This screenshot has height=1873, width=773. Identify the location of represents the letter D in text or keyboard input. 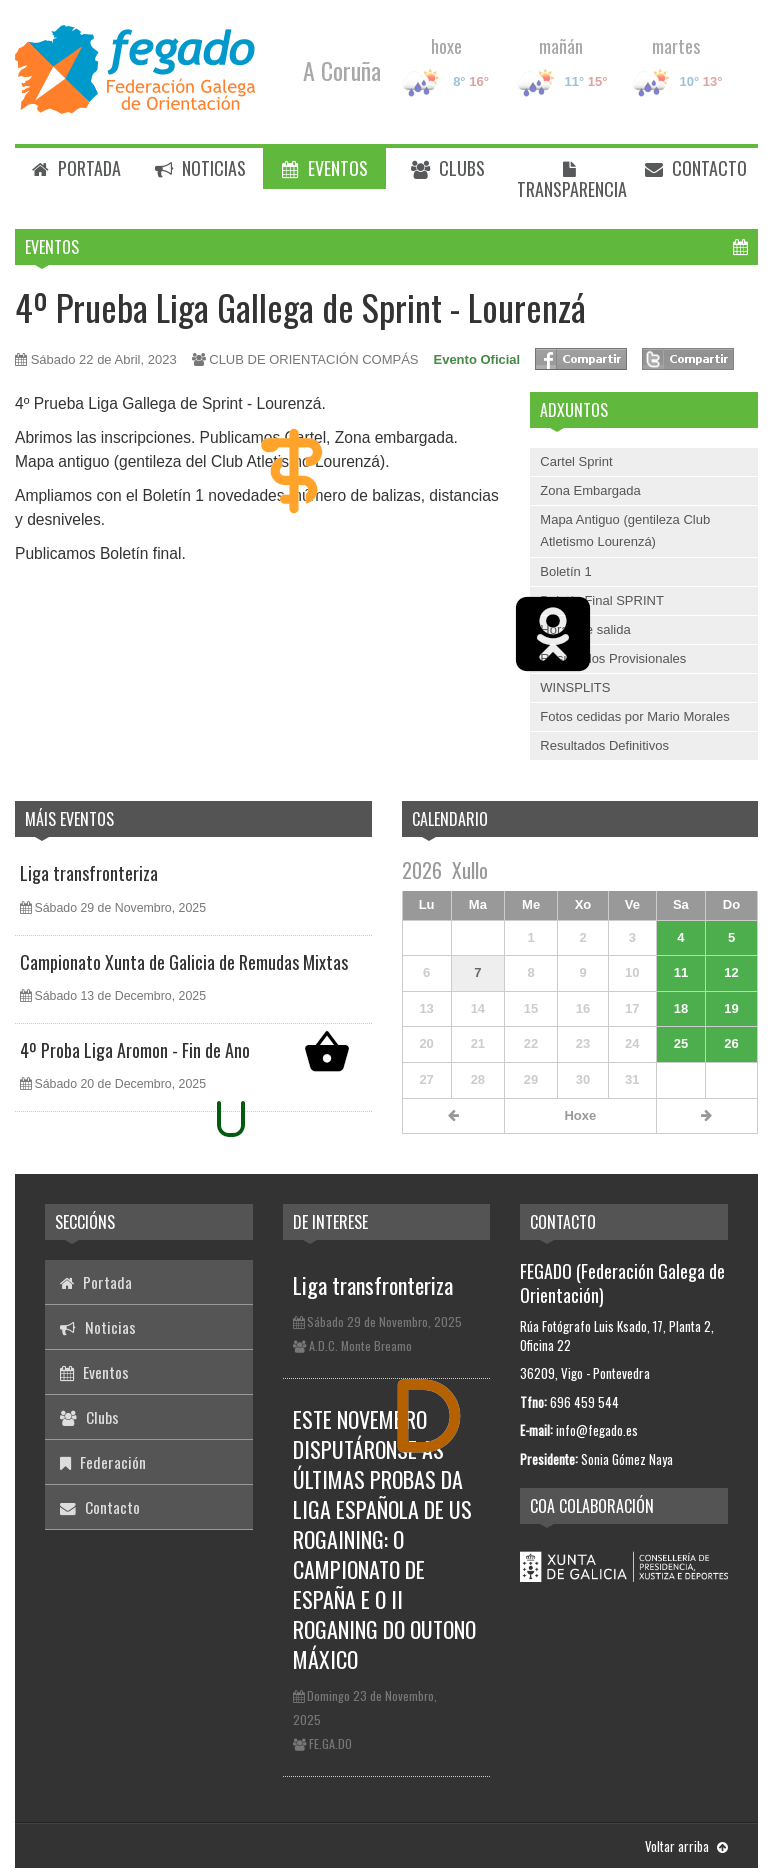
(429, 1416).